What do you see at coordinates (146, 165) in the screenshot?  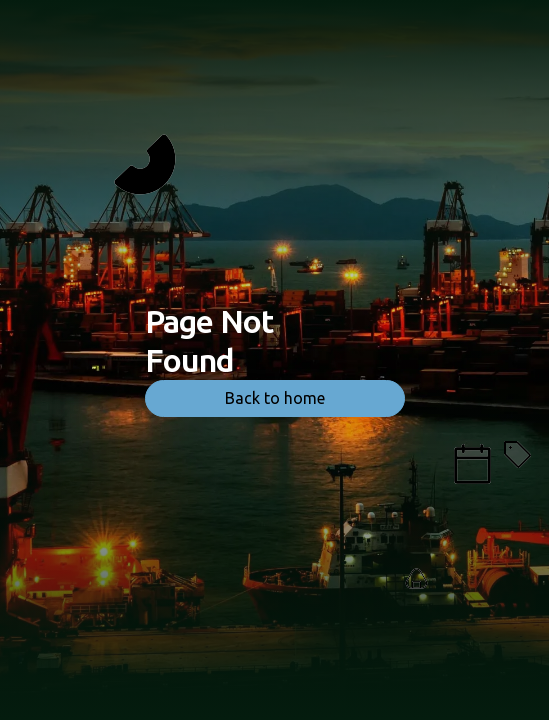 I see `food or fruit category icon` at bounding box center [146, 165].